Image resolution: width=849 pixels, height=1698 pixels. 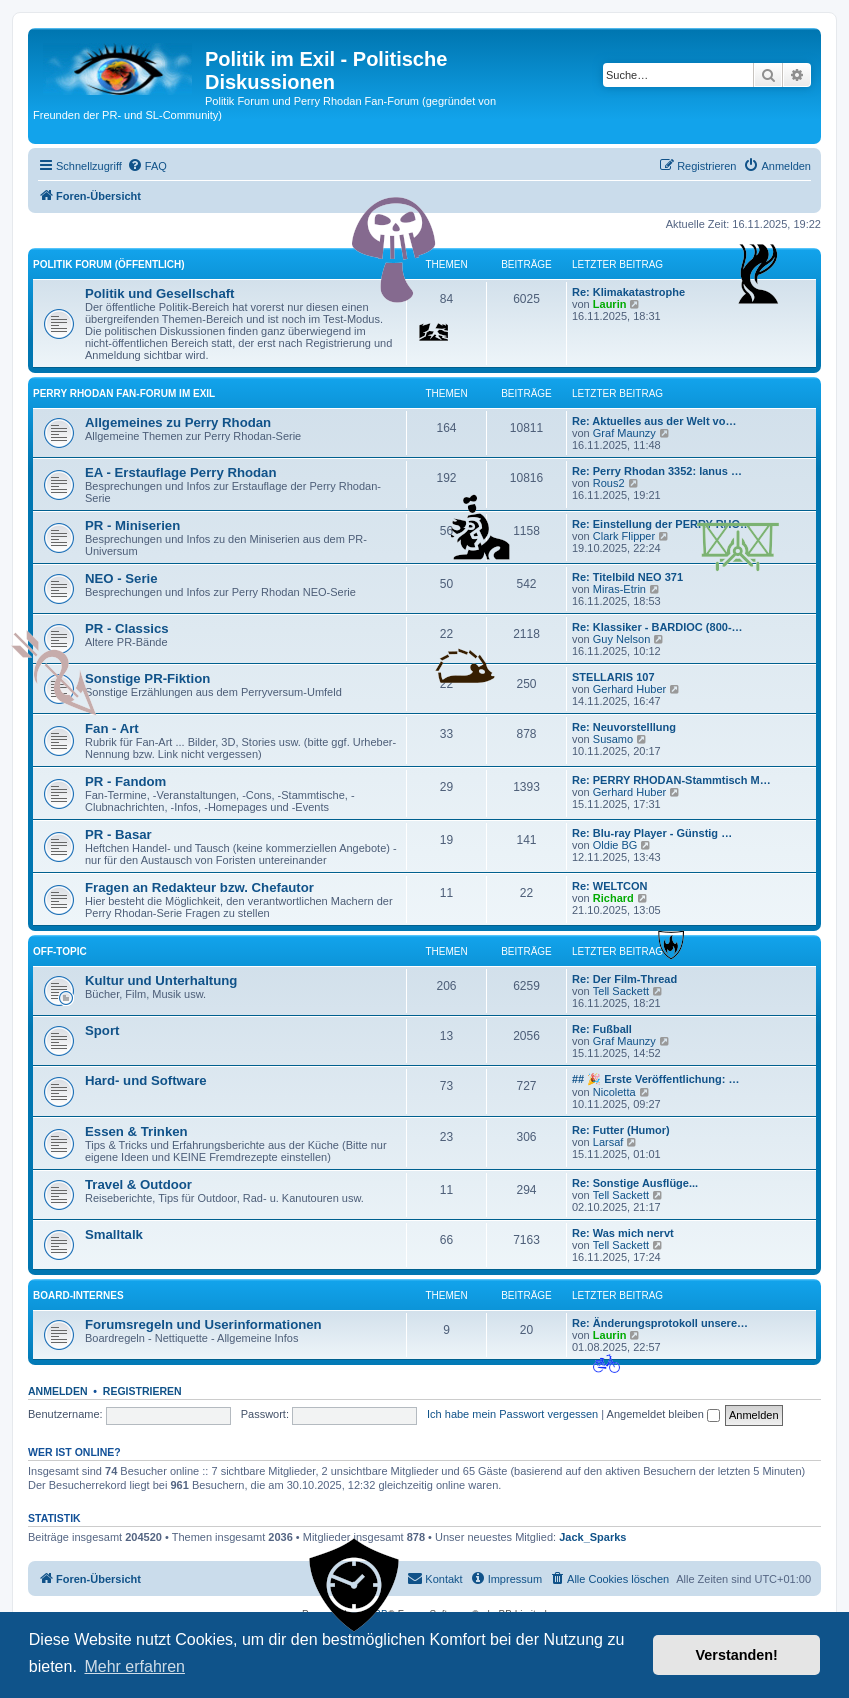 I want to click on deadly or poisonous mushroom indicator, so click(x=393, y=250).